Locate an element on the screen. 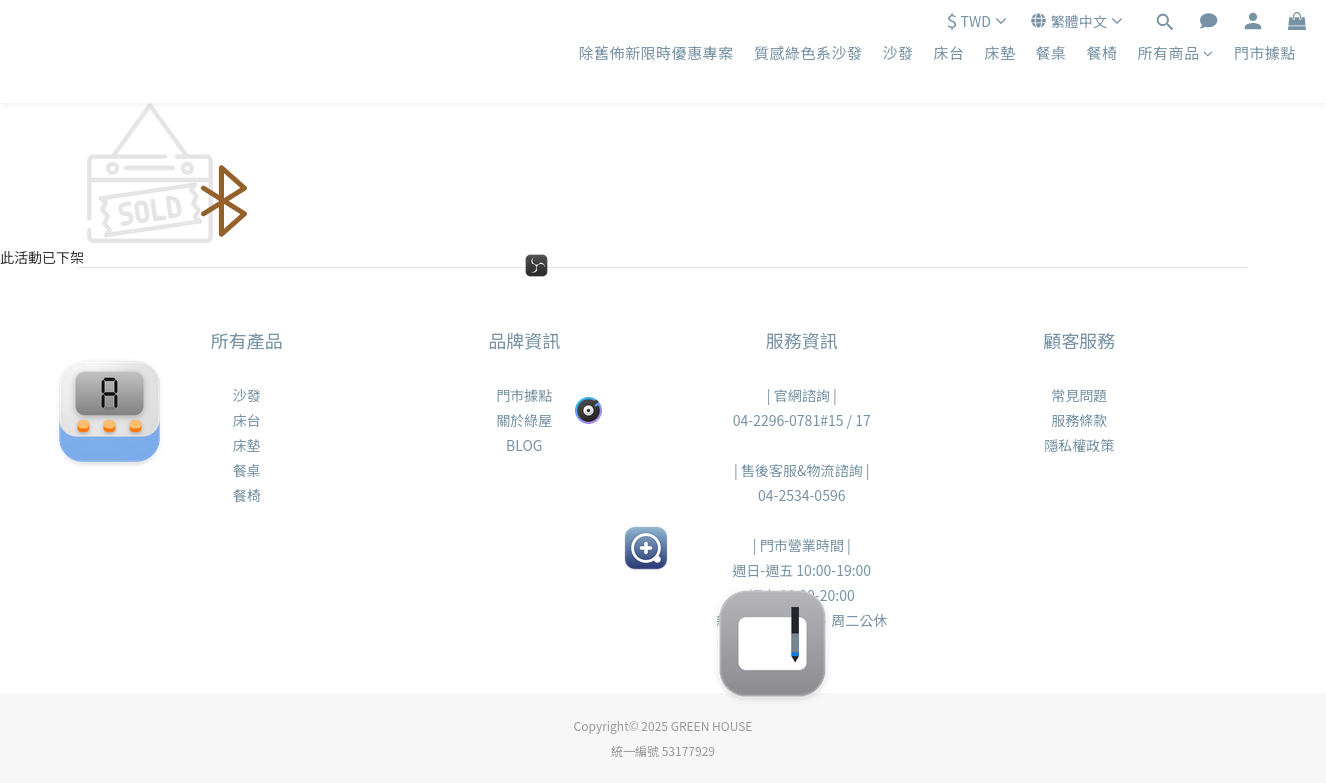  access tablet and display preferences is located at coordinates (772, 645).